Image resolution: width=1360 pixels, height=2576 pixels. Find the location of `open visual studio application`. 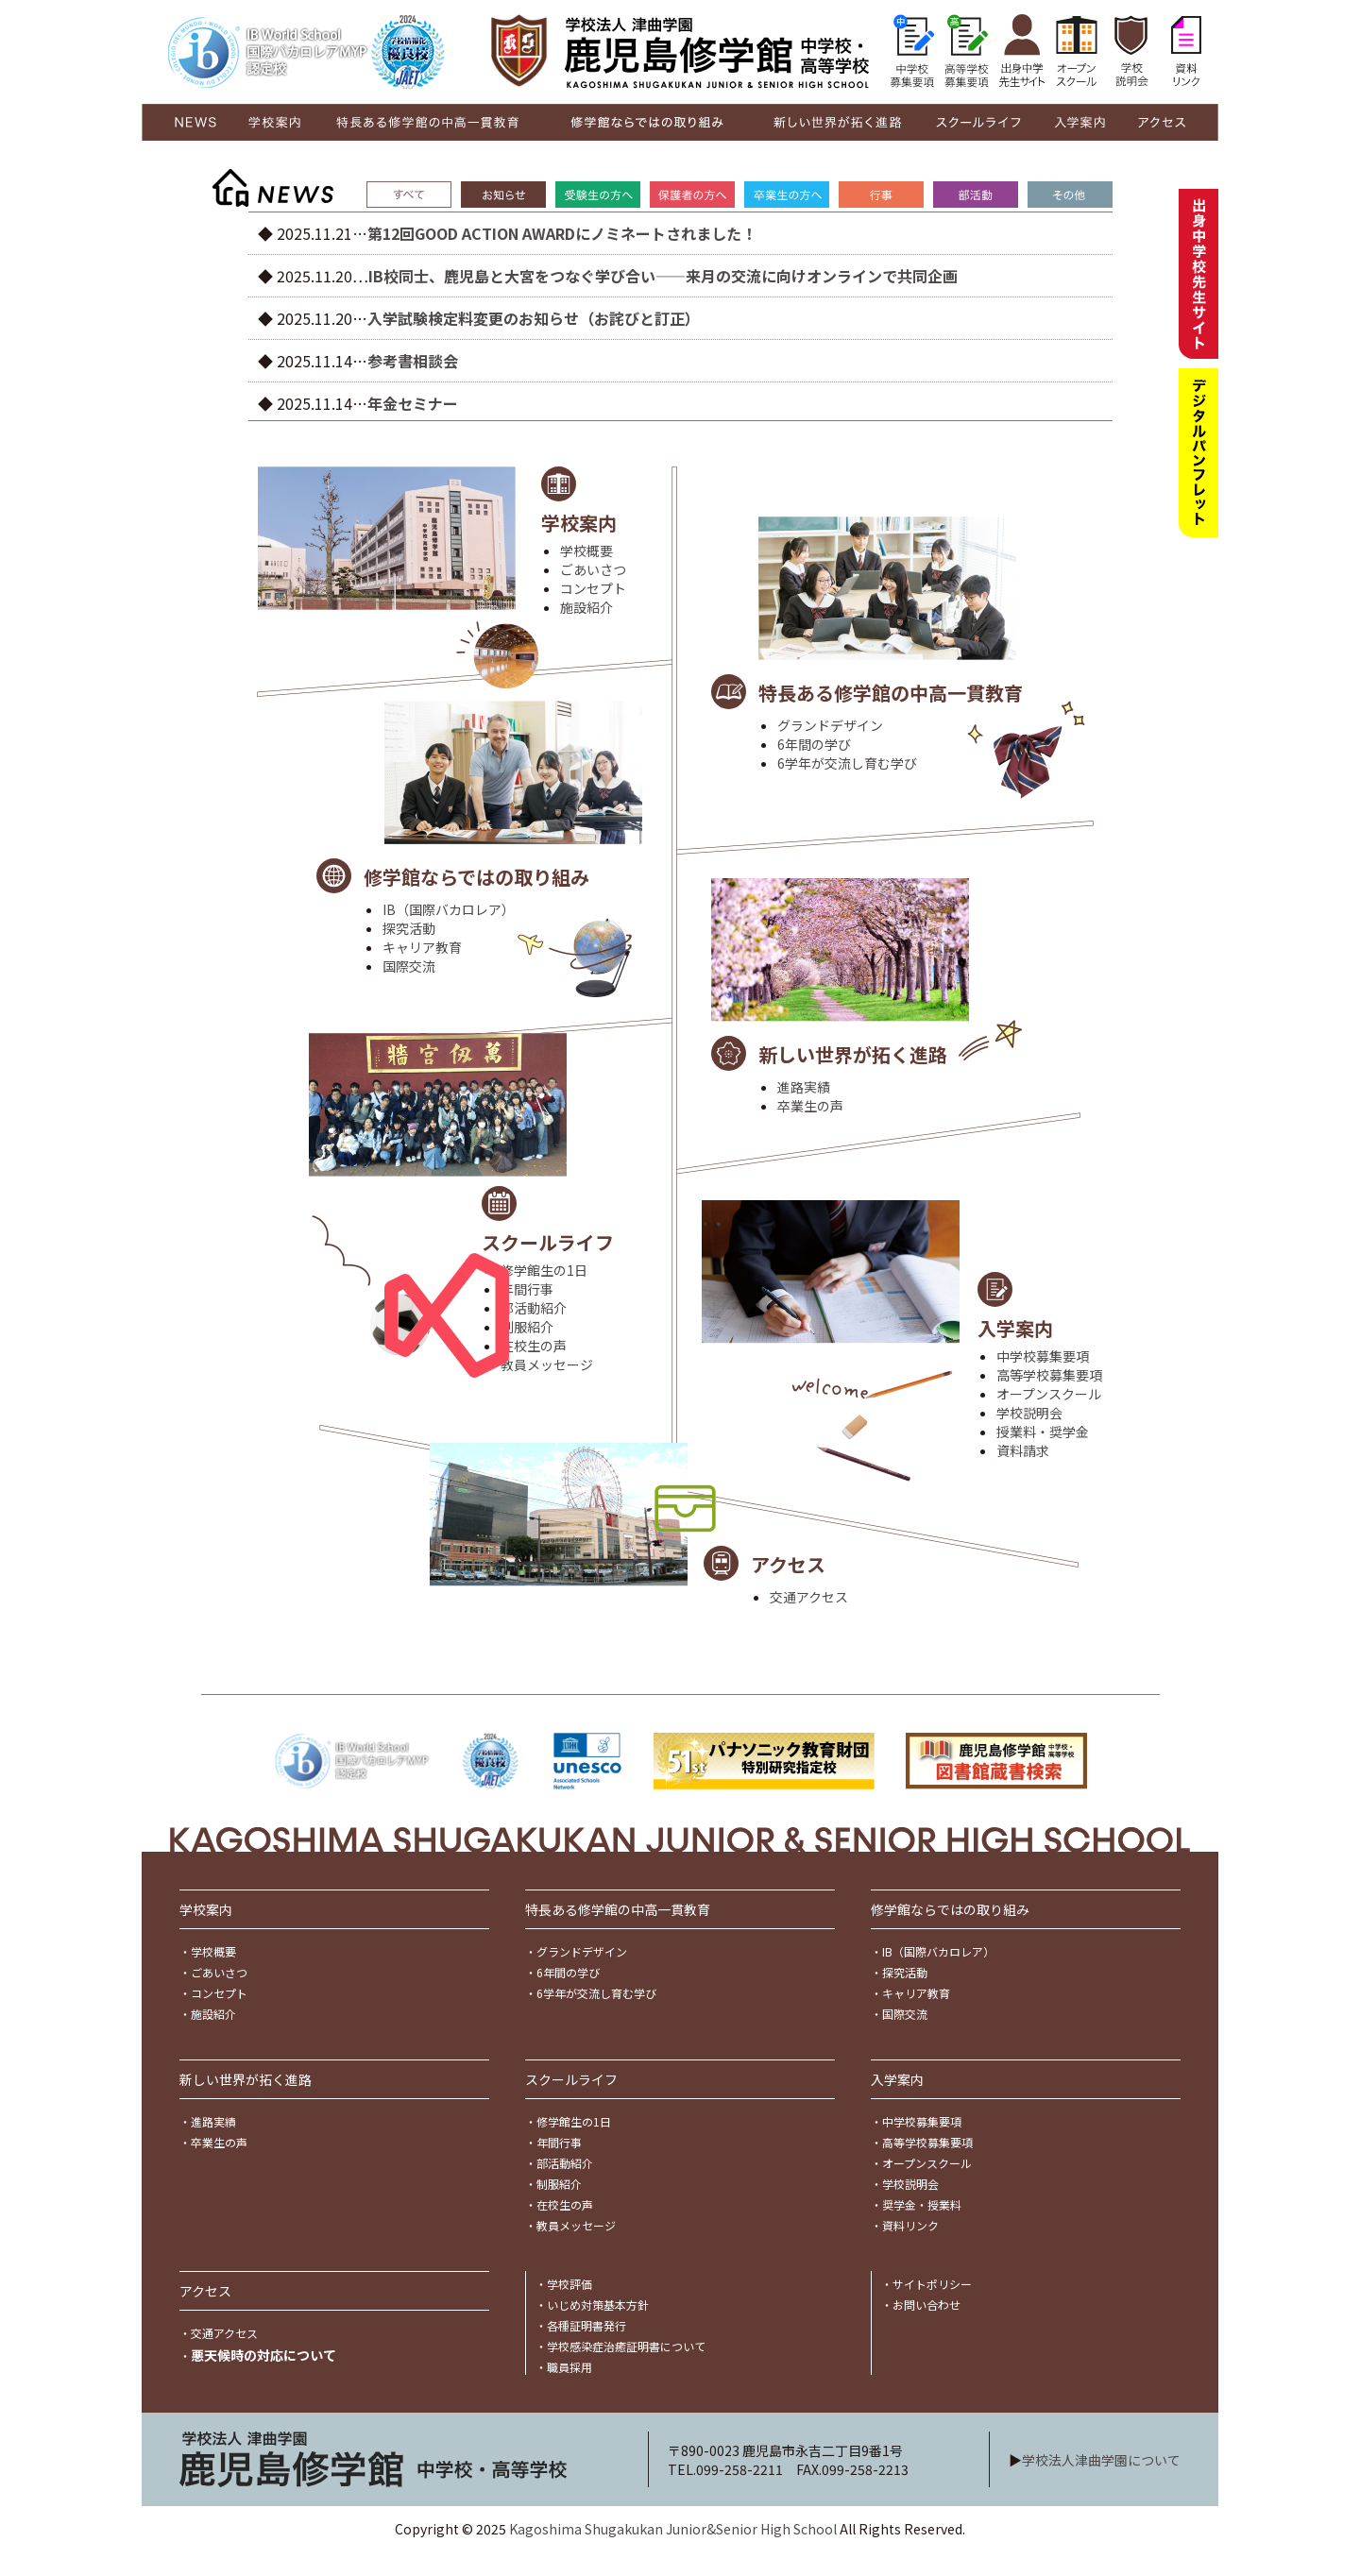

open visual studio application is located at coordinates (447, 1315).